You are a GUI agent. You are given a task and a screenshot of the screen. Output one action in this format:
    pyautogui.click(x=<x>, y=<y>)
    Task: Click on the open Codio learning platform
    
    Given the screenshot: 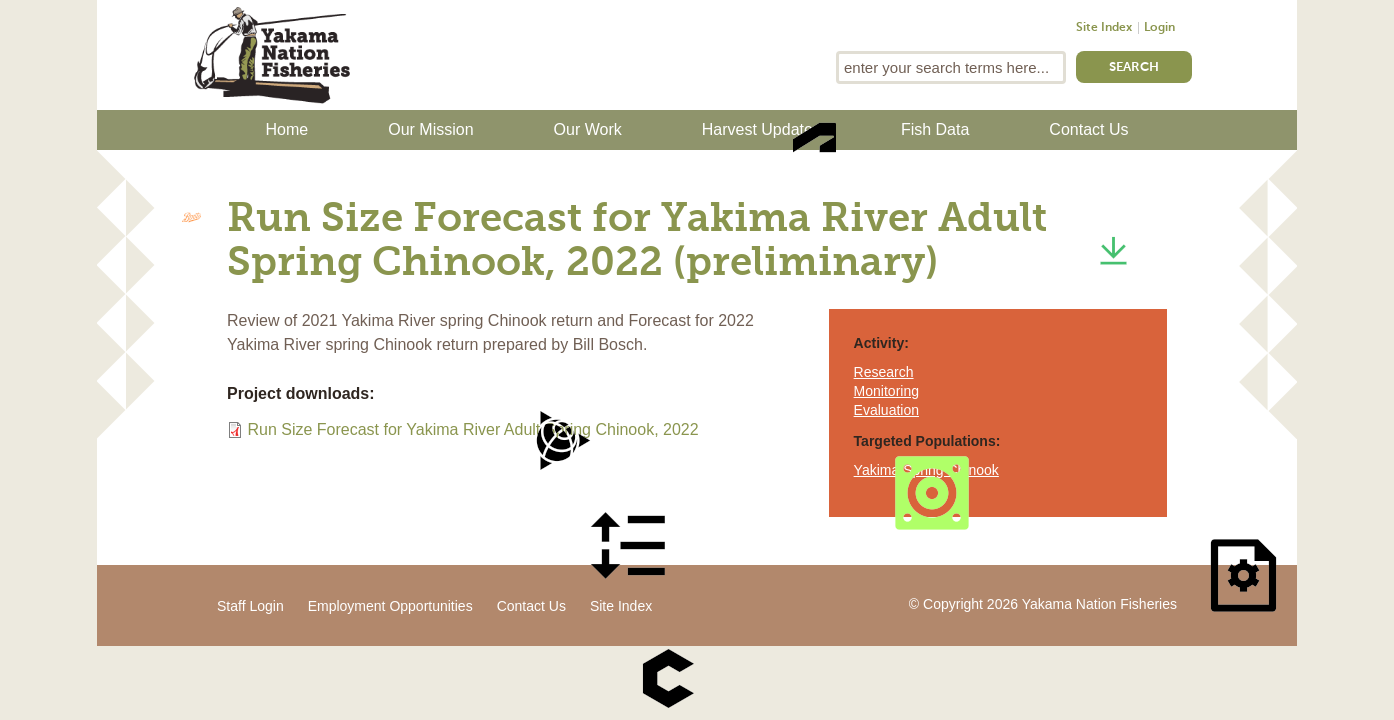 What is the action you would take?
    pyautogui.click(x=668, y=678)
    